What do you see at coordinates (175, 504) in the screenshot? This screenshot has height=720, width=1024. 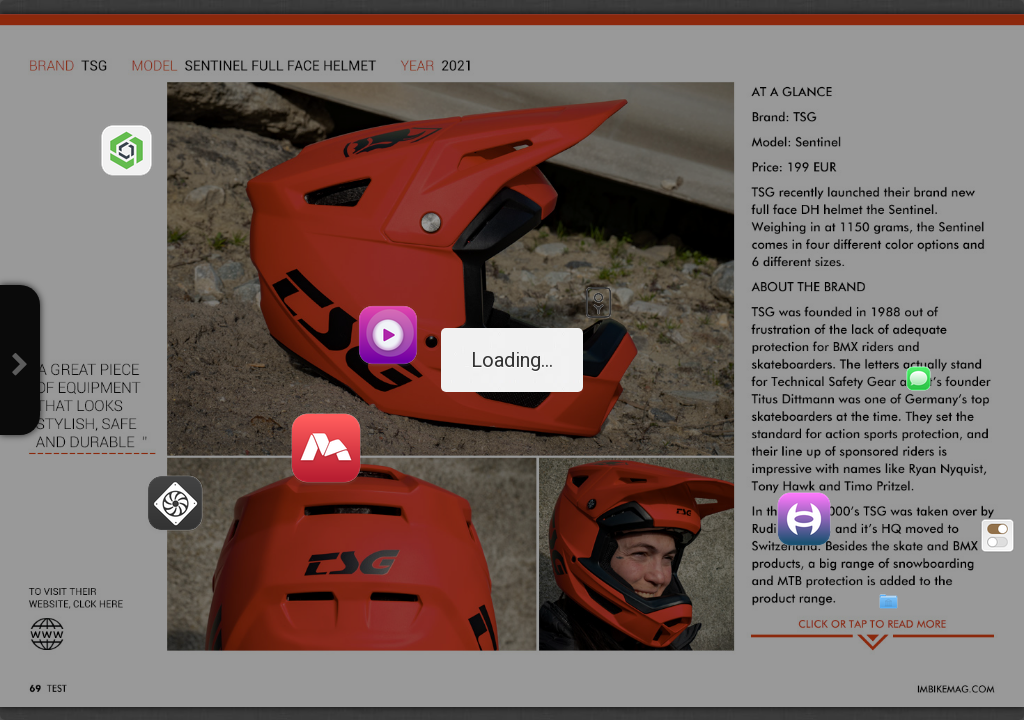 I see `open engineering or developer settings` at bounding box center [175, 504].